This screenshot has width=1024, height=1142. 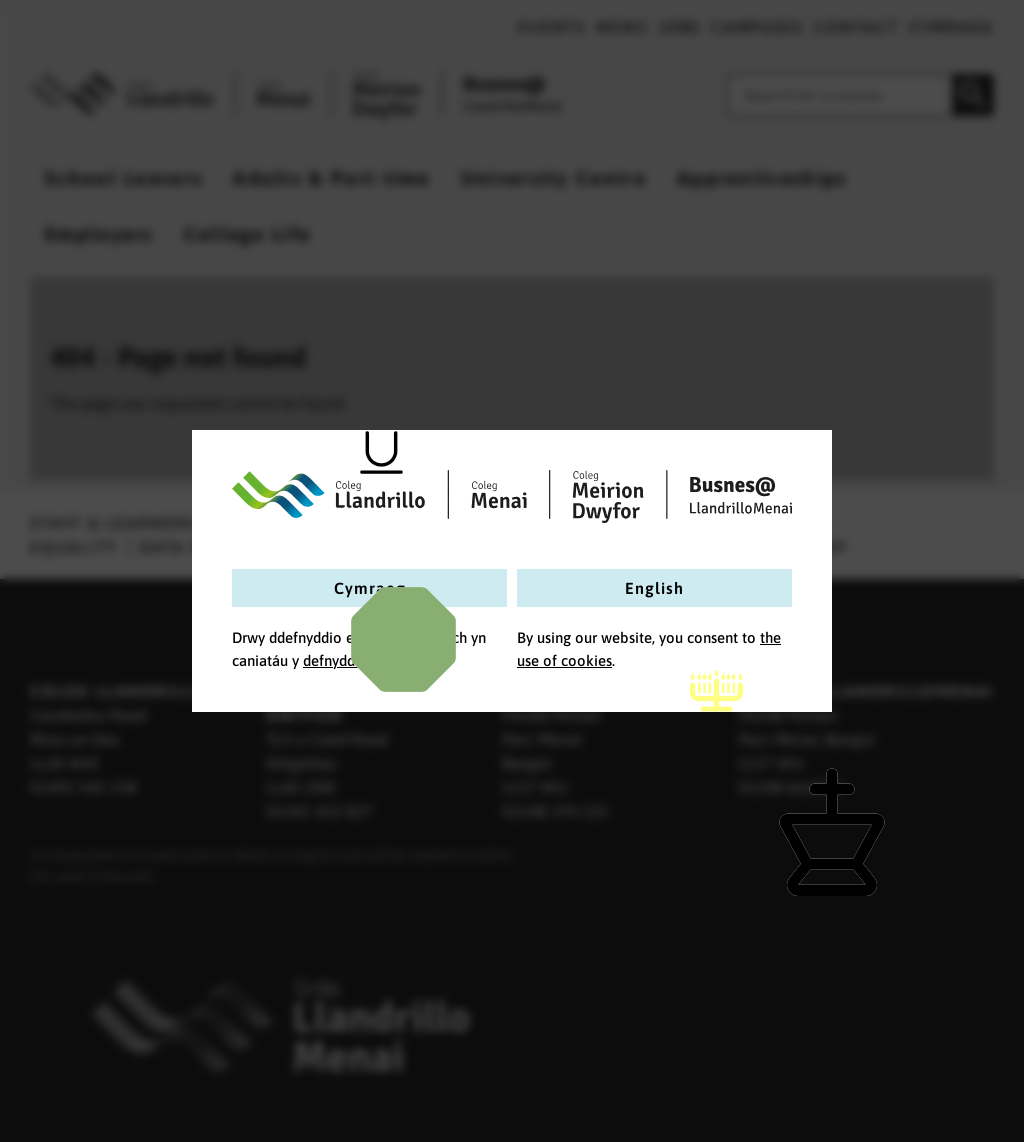 I want to click on apply underline formatting to selected text, so click(x=381, y=452).